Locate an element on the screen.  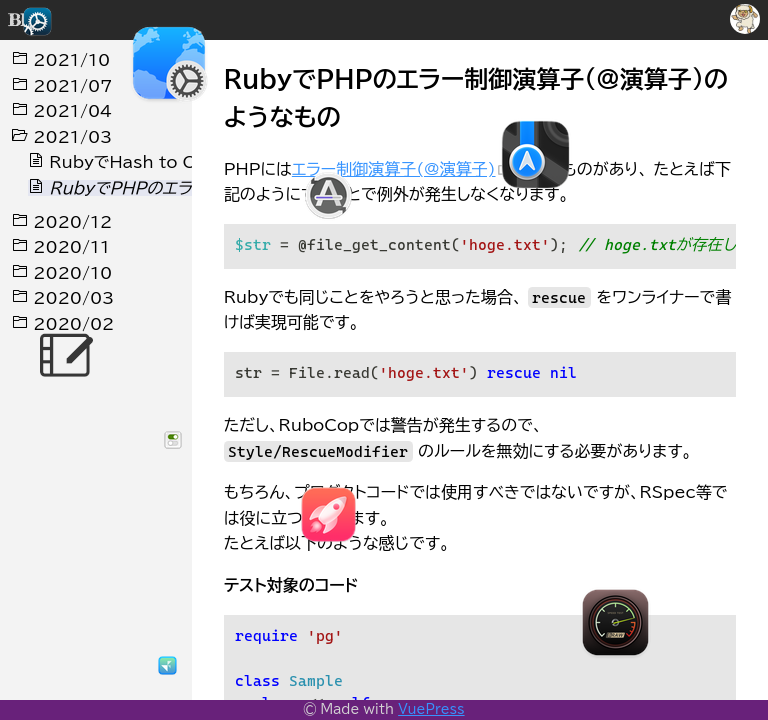
check for available software updates is located at coordinates (328, 195).